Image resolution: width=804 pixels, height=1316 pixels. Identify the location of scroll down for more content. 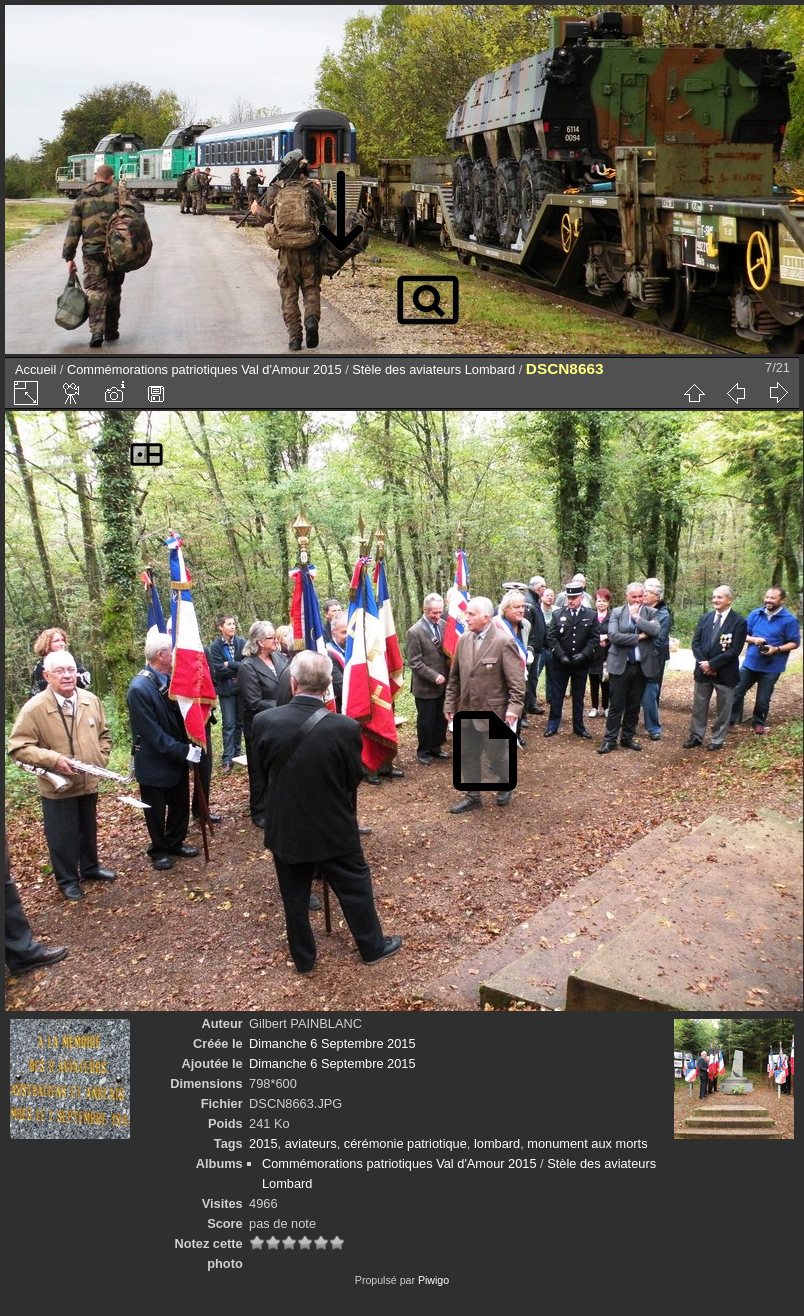
(341, 211).